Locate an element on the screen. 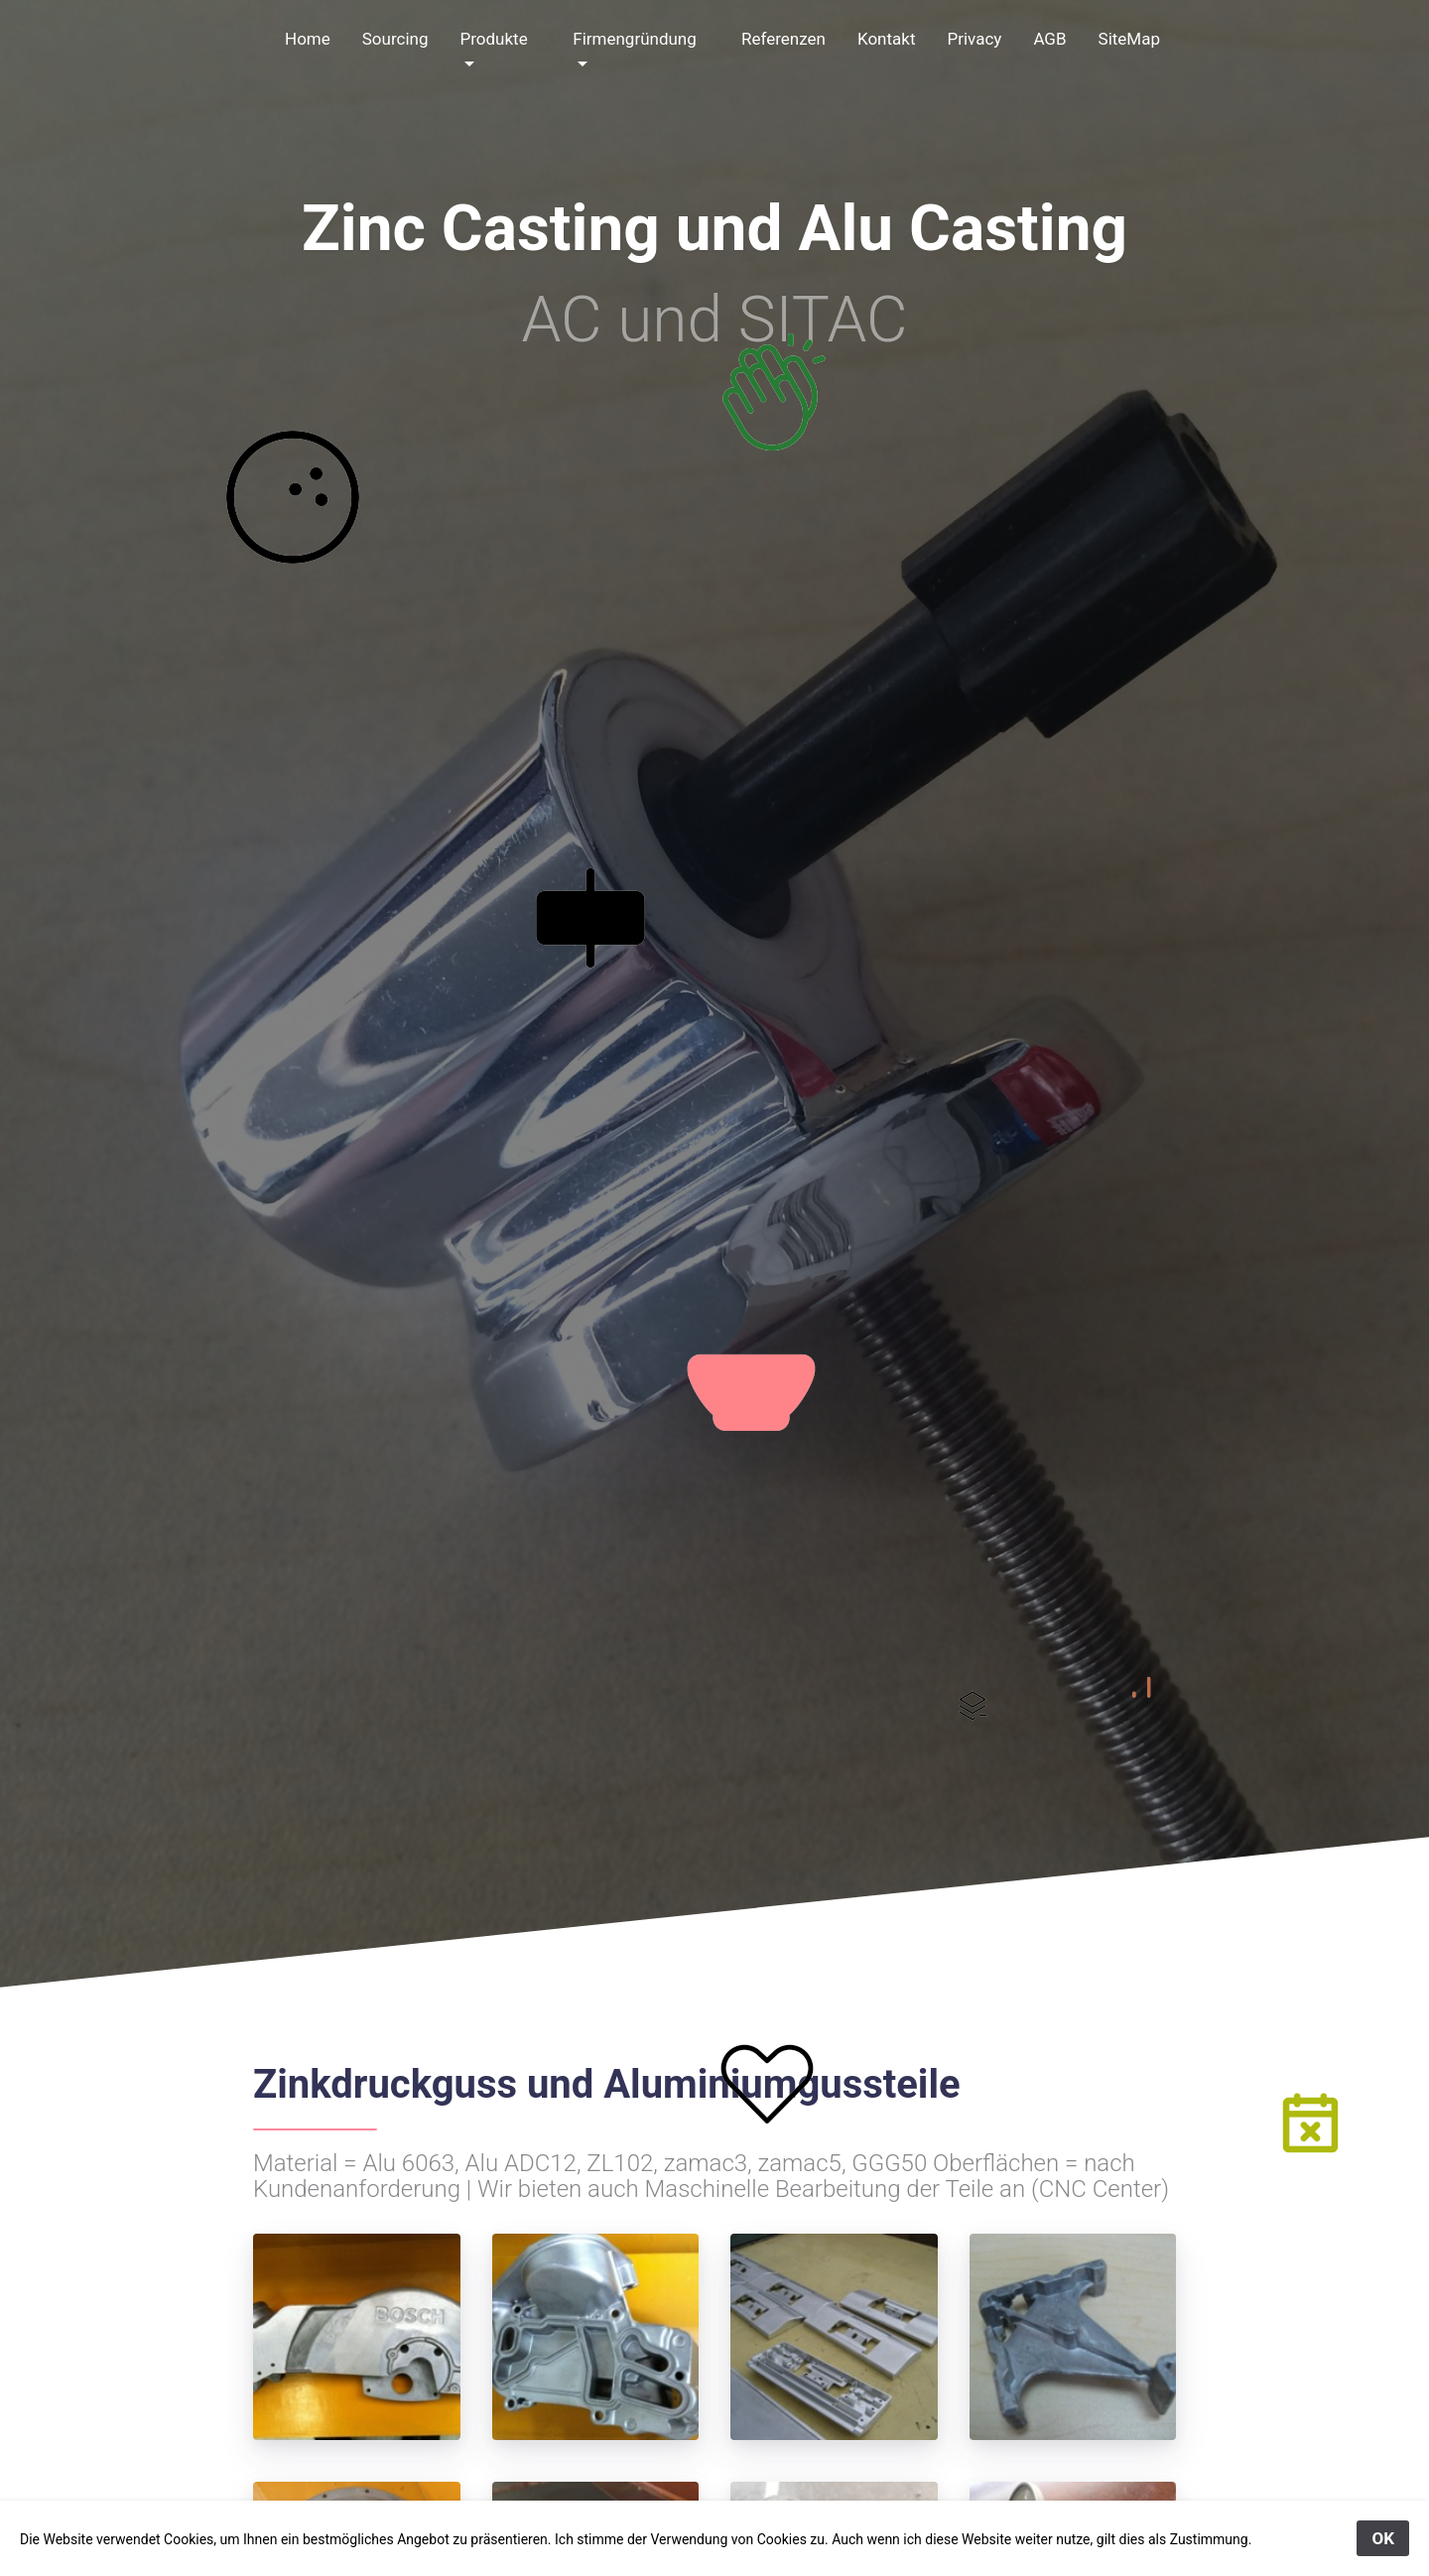 This screenshot has width=1429, height=2576. remove a layer from the stack is located at coordinates (973, 1706).